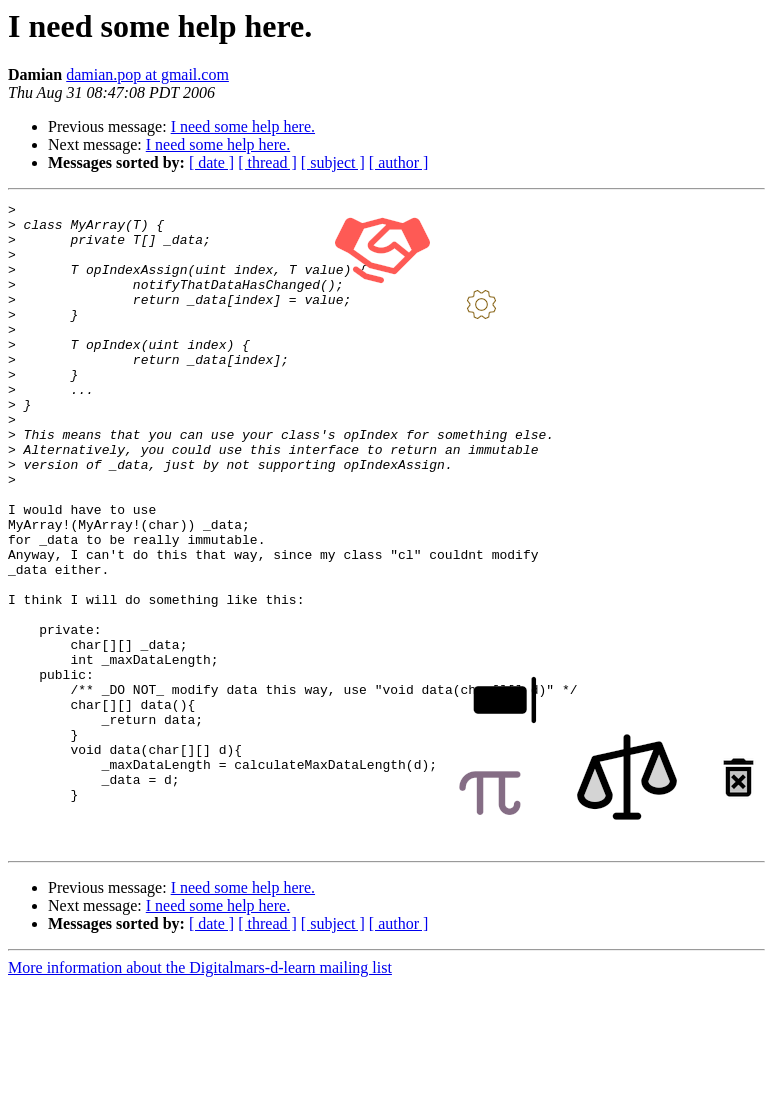 The image size is (773, 1114). I want to click on access mathematical or scientific calculator functions, so click(491, 792).